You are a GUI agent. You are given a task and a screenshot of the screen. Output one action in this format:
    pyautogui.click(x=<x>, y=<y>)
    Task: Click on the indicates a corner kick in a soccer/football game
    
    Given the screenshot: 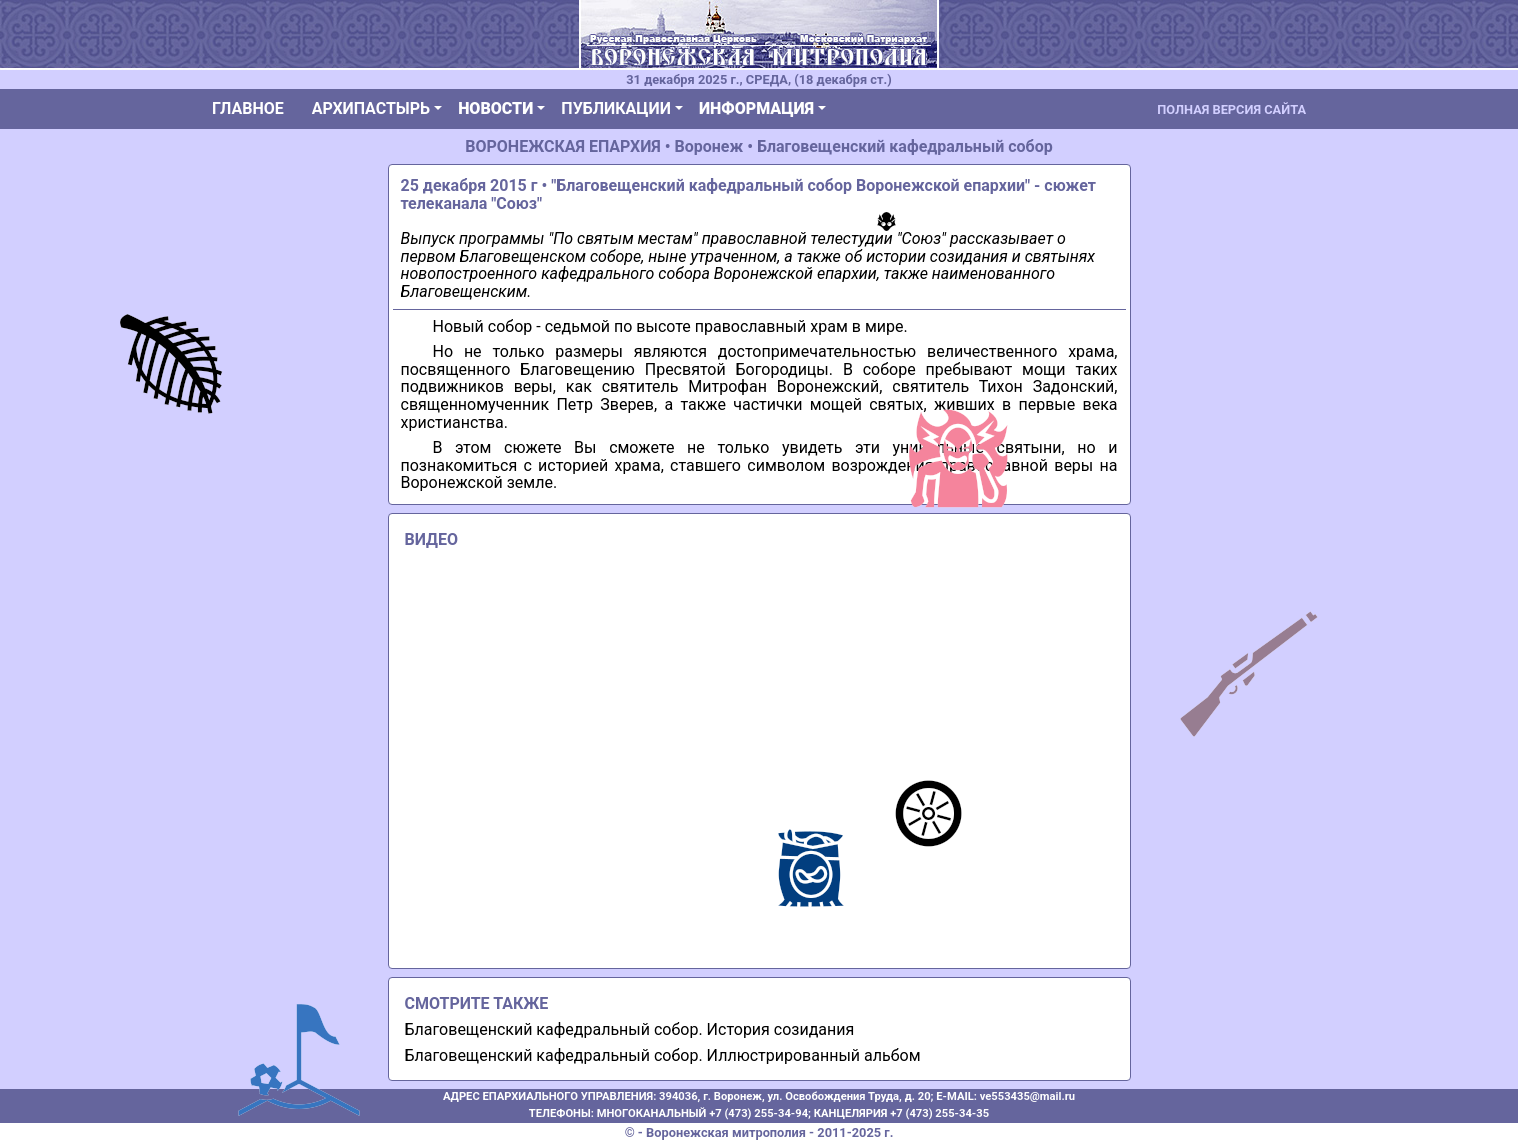 What is the action you would take?
    pyautogui.click(x=299, y=1061)
    